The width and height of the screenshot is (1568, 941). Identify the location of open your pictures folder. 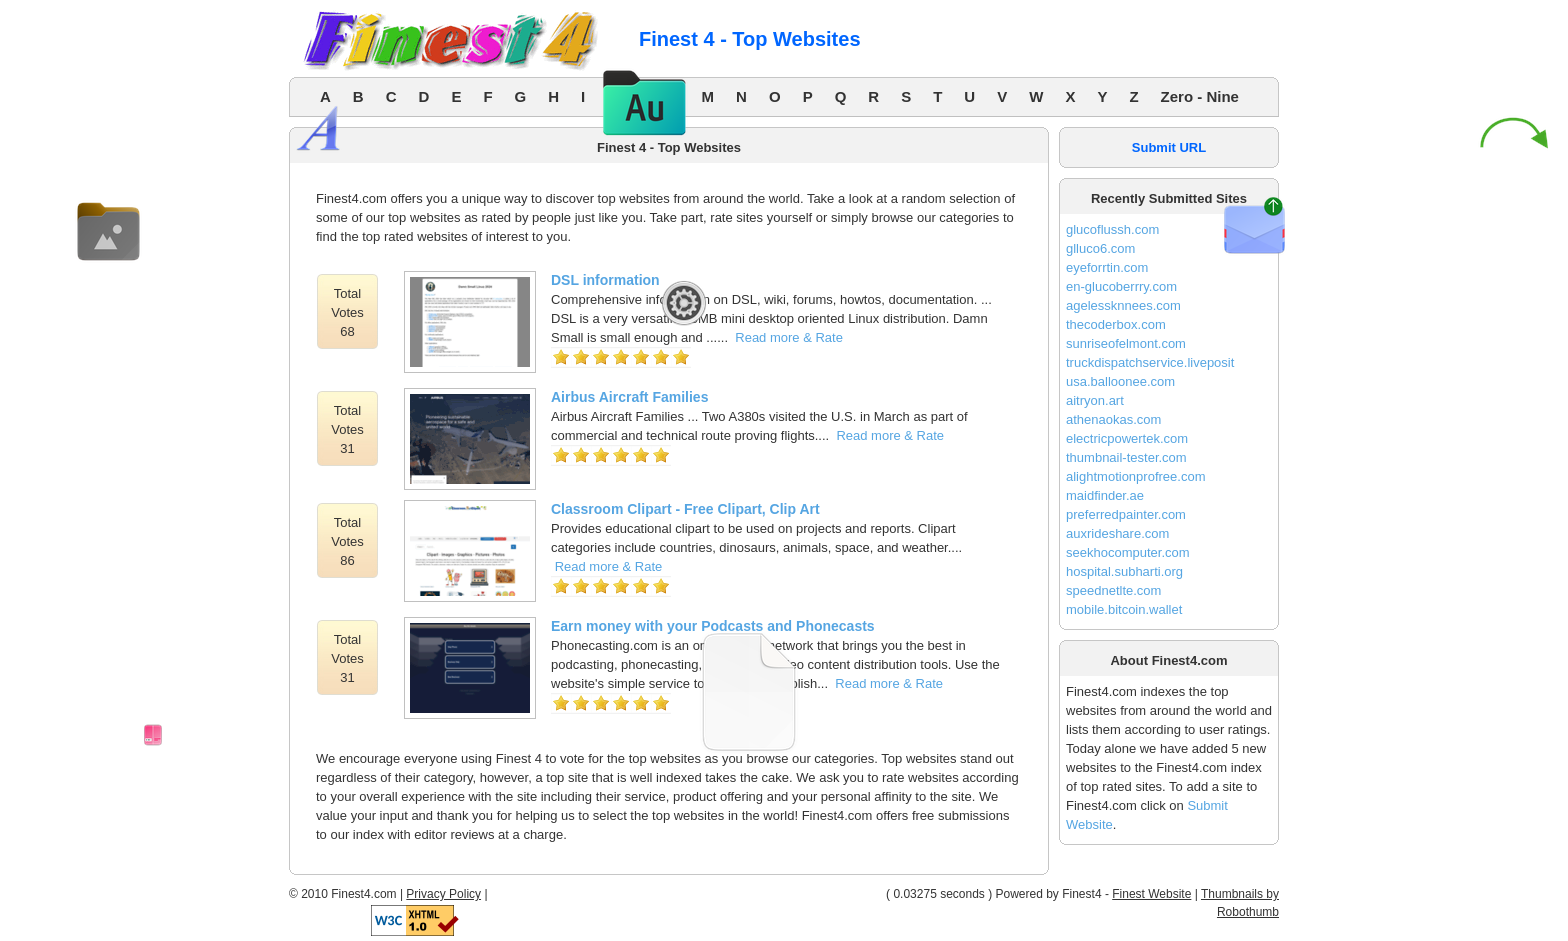
(108, 231).